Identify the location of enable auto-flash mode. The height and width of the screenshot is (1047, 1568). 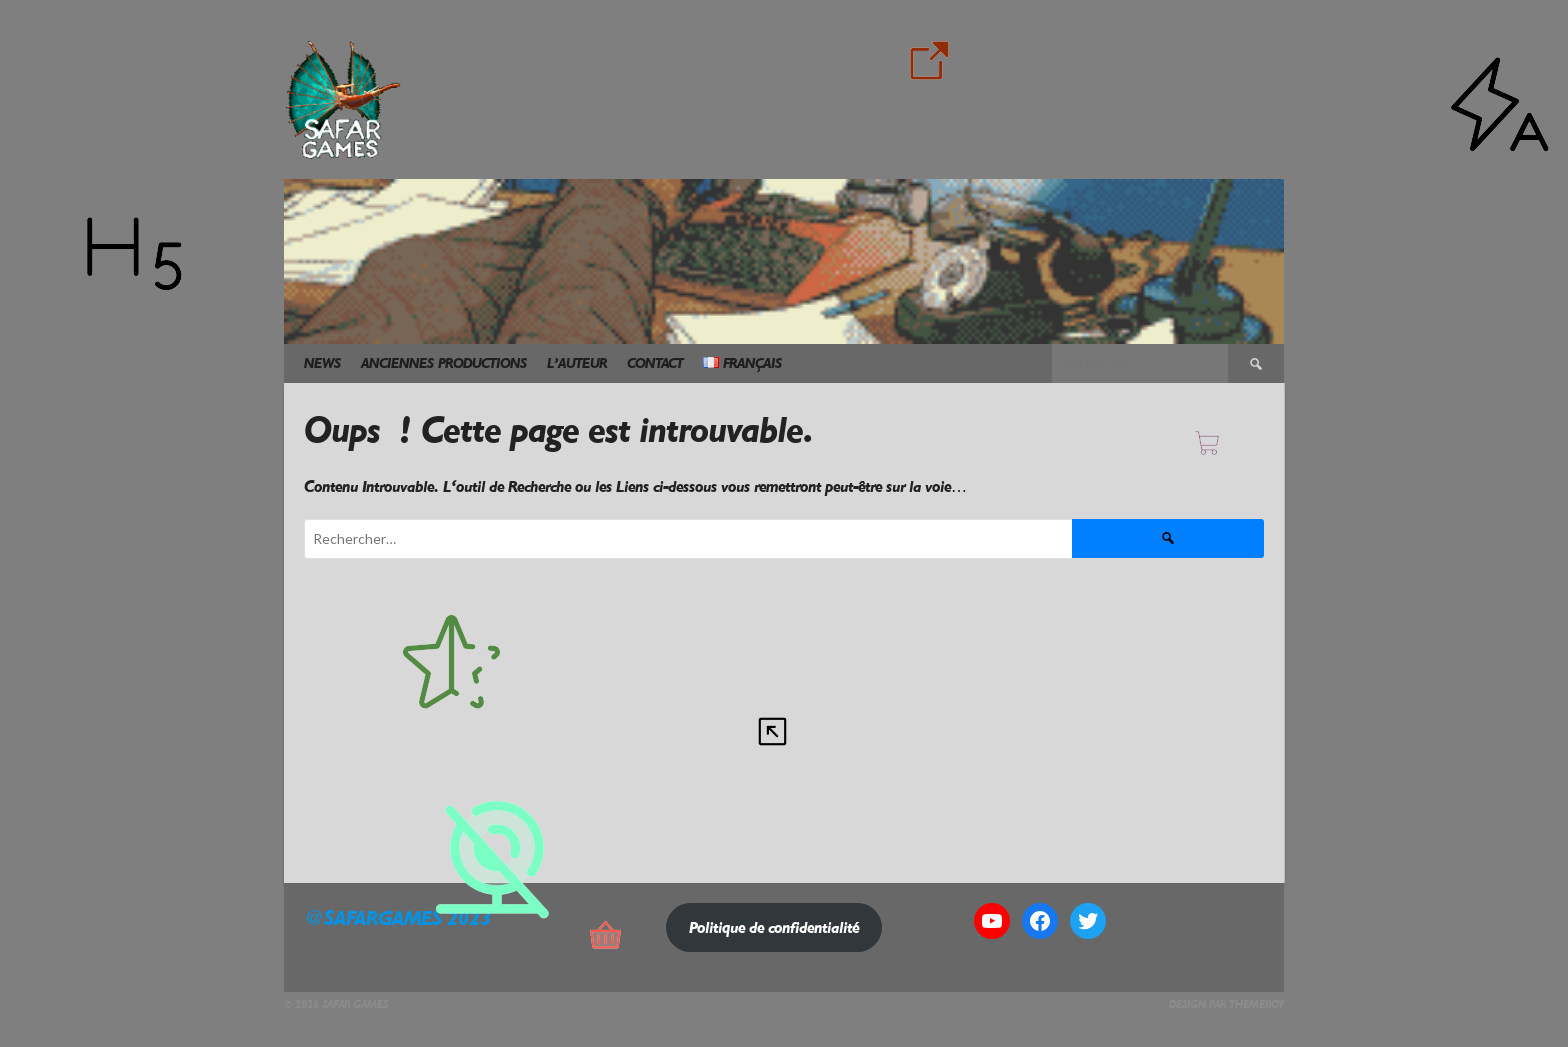
(1498, 108).